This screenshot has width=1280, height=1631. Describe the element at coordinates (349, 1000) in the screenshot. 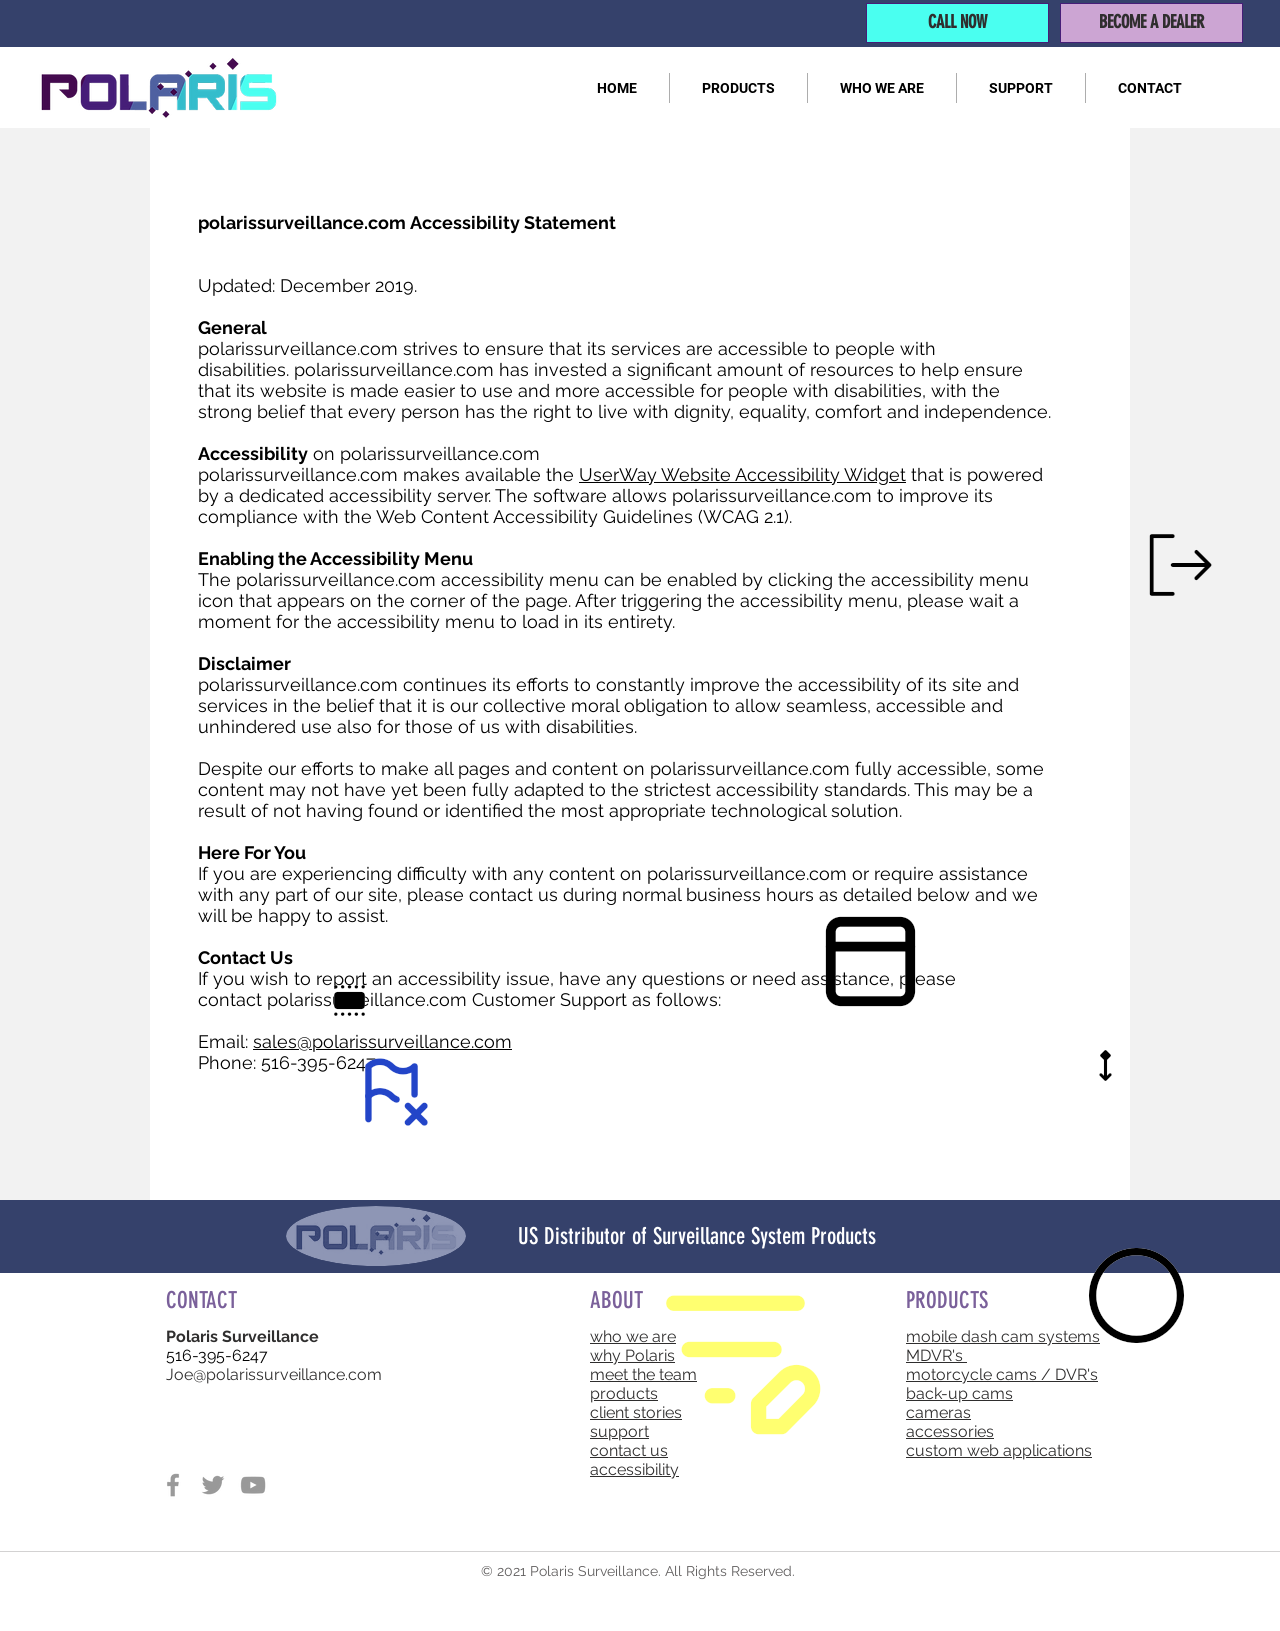

I see `insert a new content section` at that location.